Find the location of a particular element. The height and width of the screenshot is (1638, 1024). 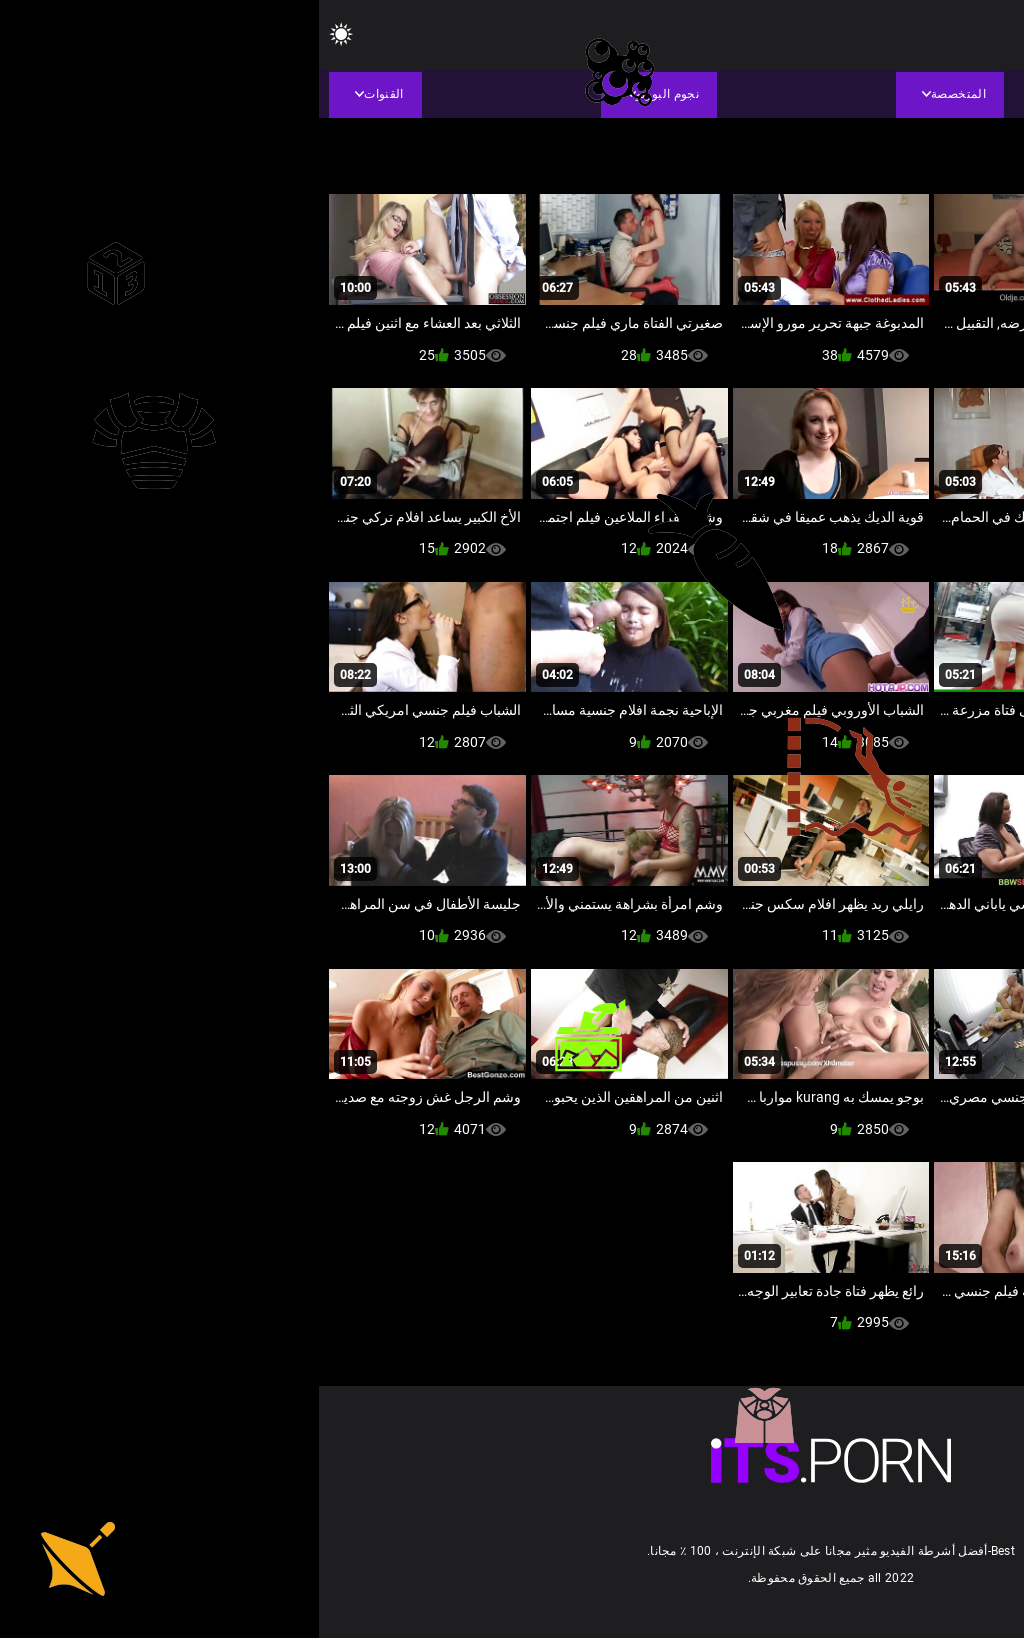

roll dice or generate random number is located at coordinates (116, 274).